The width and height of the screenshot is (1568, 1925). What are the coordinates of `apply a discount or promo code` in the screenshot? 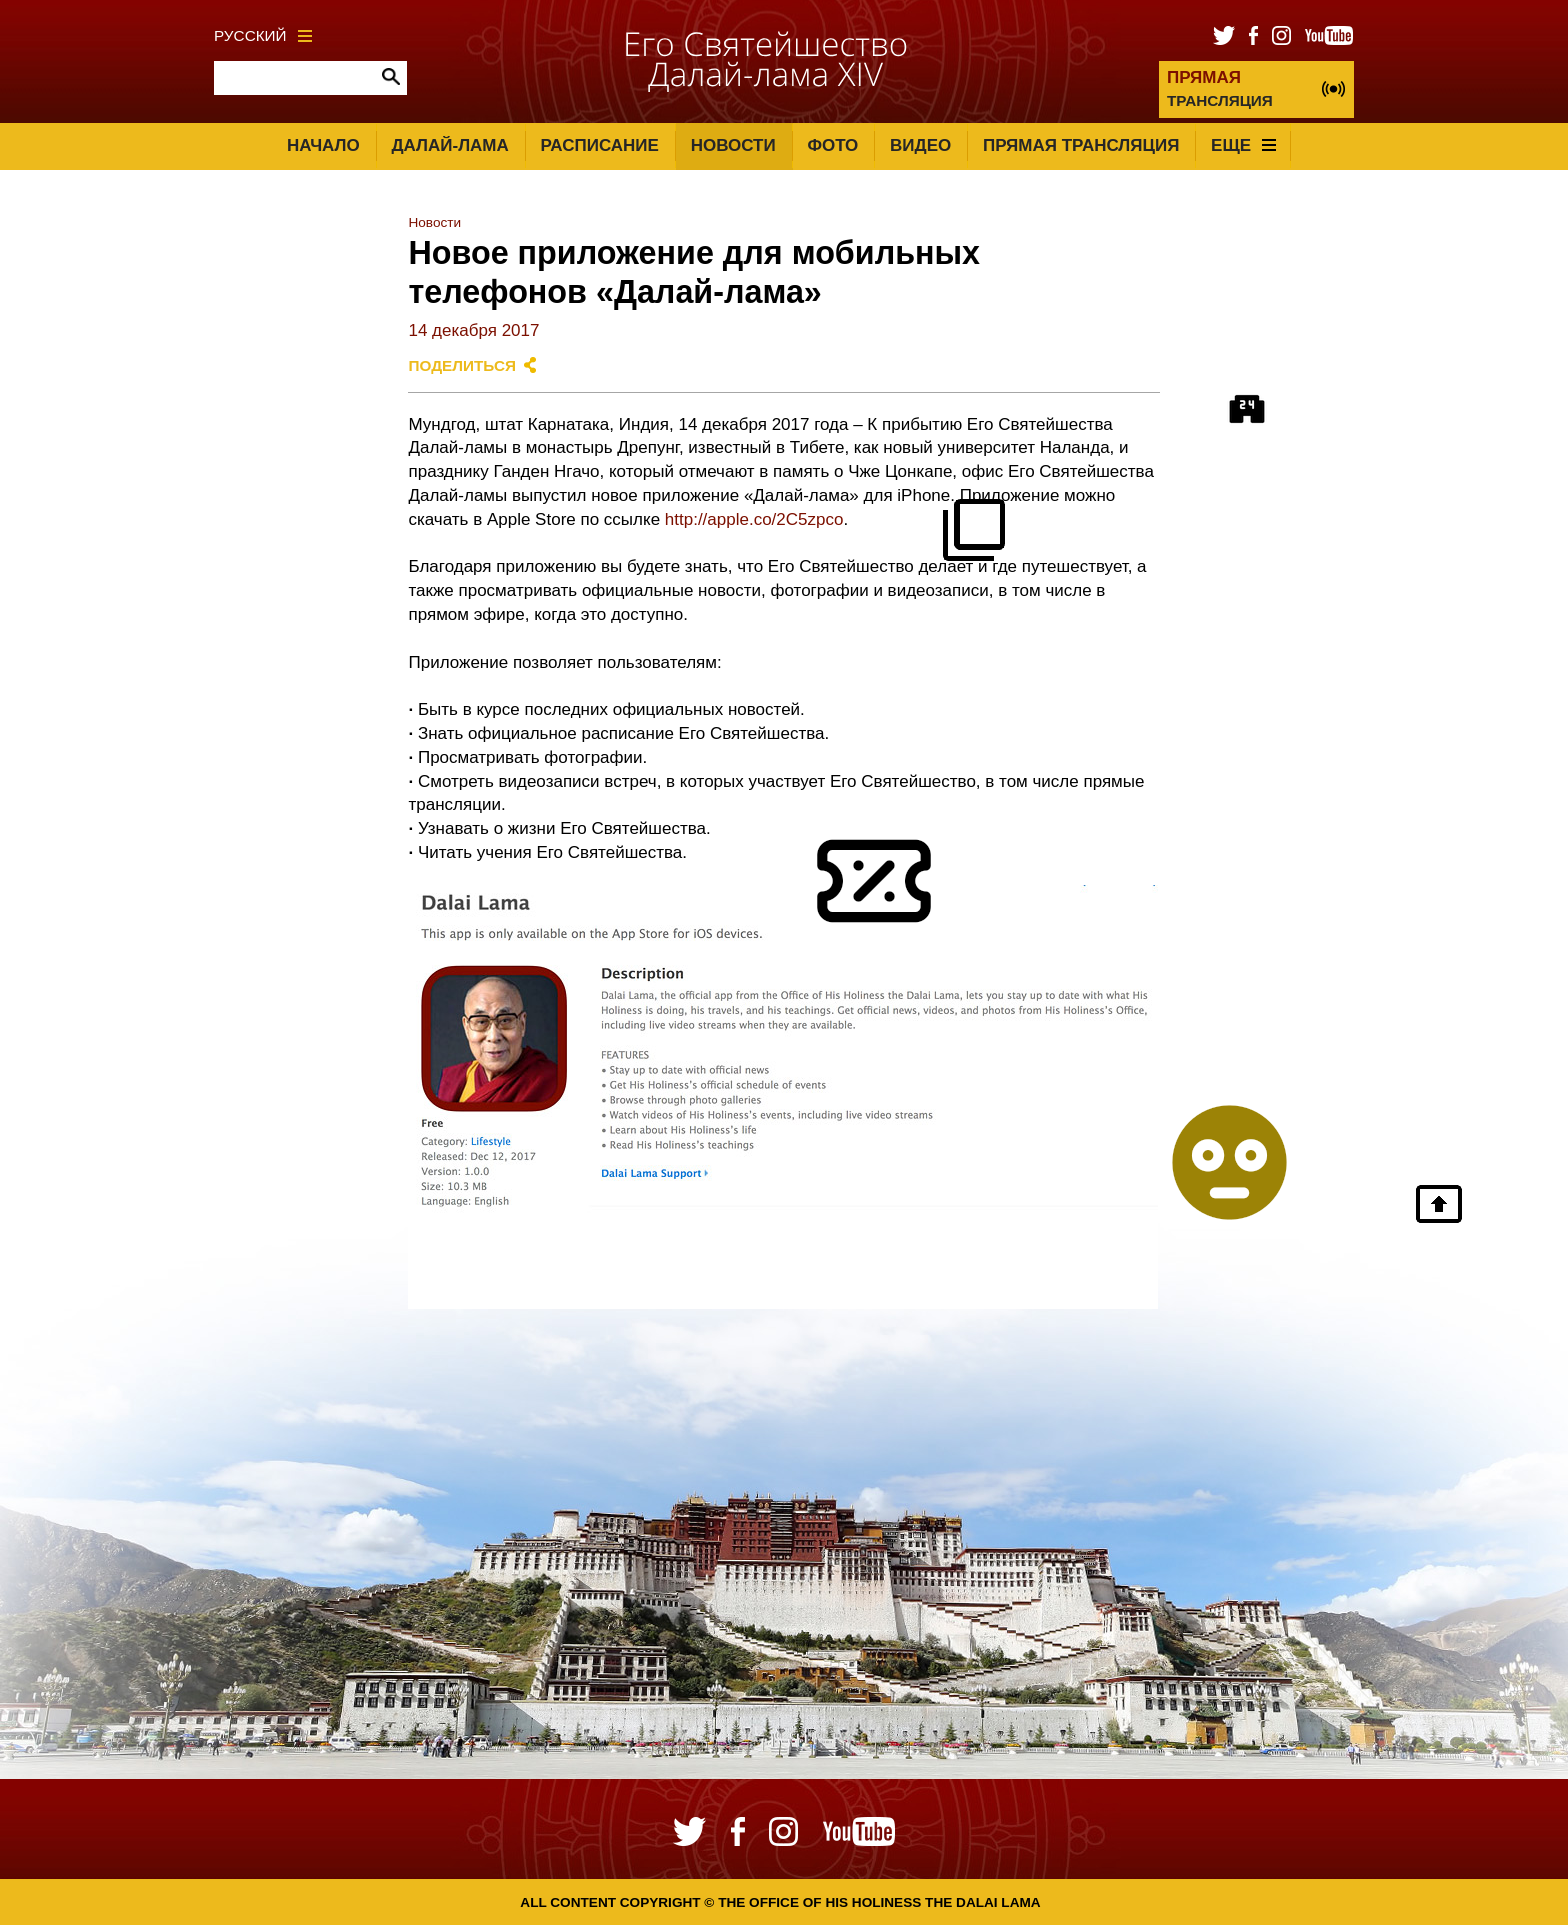 It's located at (874, 881).